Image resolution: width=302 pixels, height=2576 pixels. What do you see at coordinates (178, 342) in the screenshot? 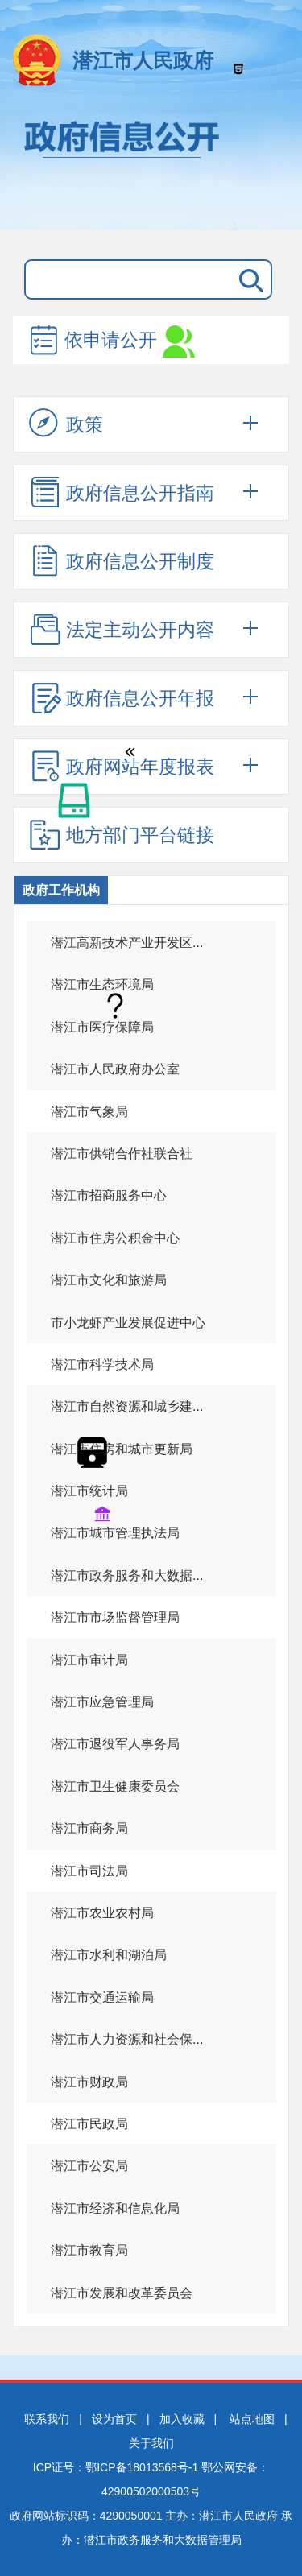
I see `view group members` at bounding box center [178, 342].